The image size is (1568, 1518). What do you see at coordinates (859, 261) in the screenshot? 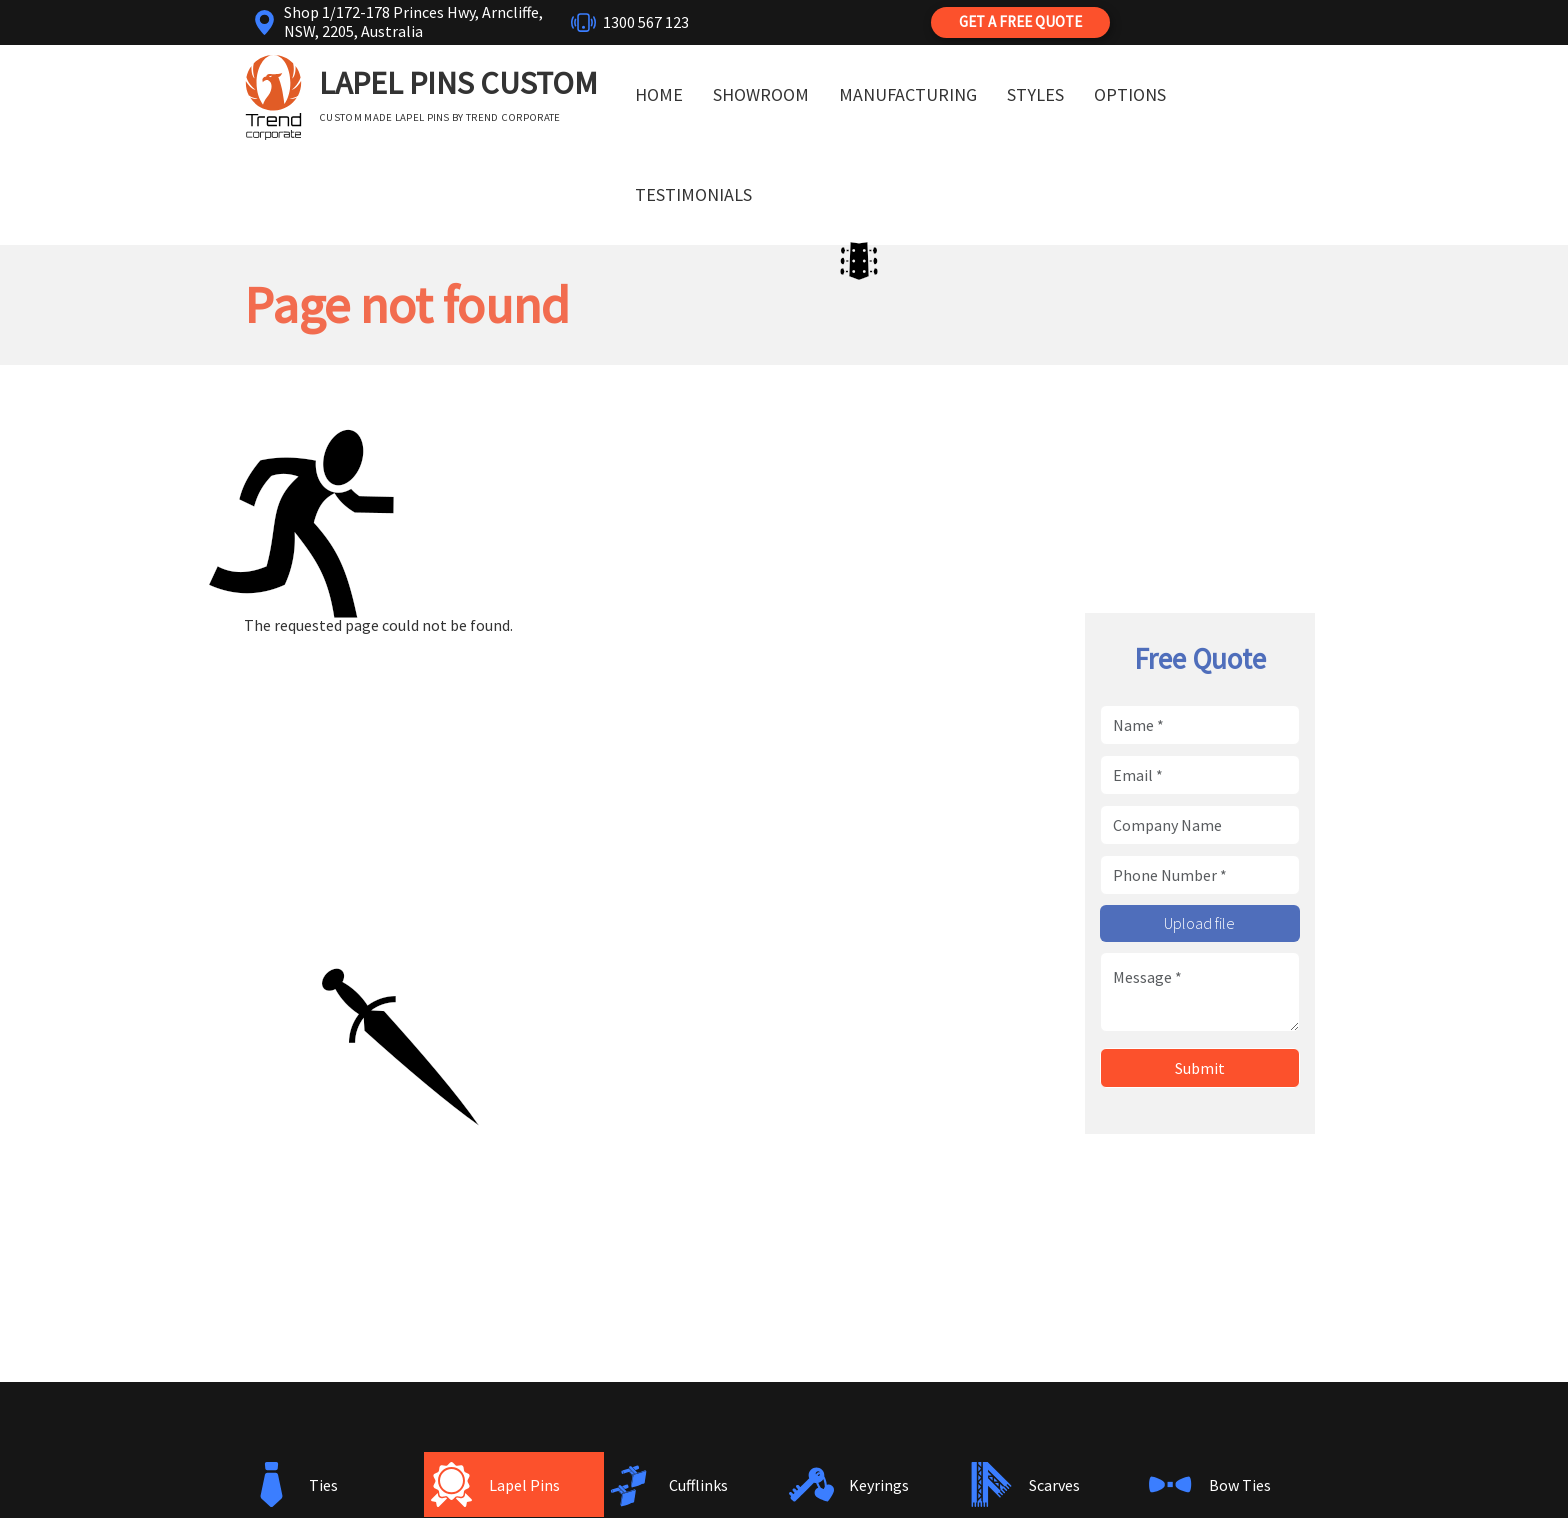
I see `access guitar tuning settings` at bounding box center [859, 261].